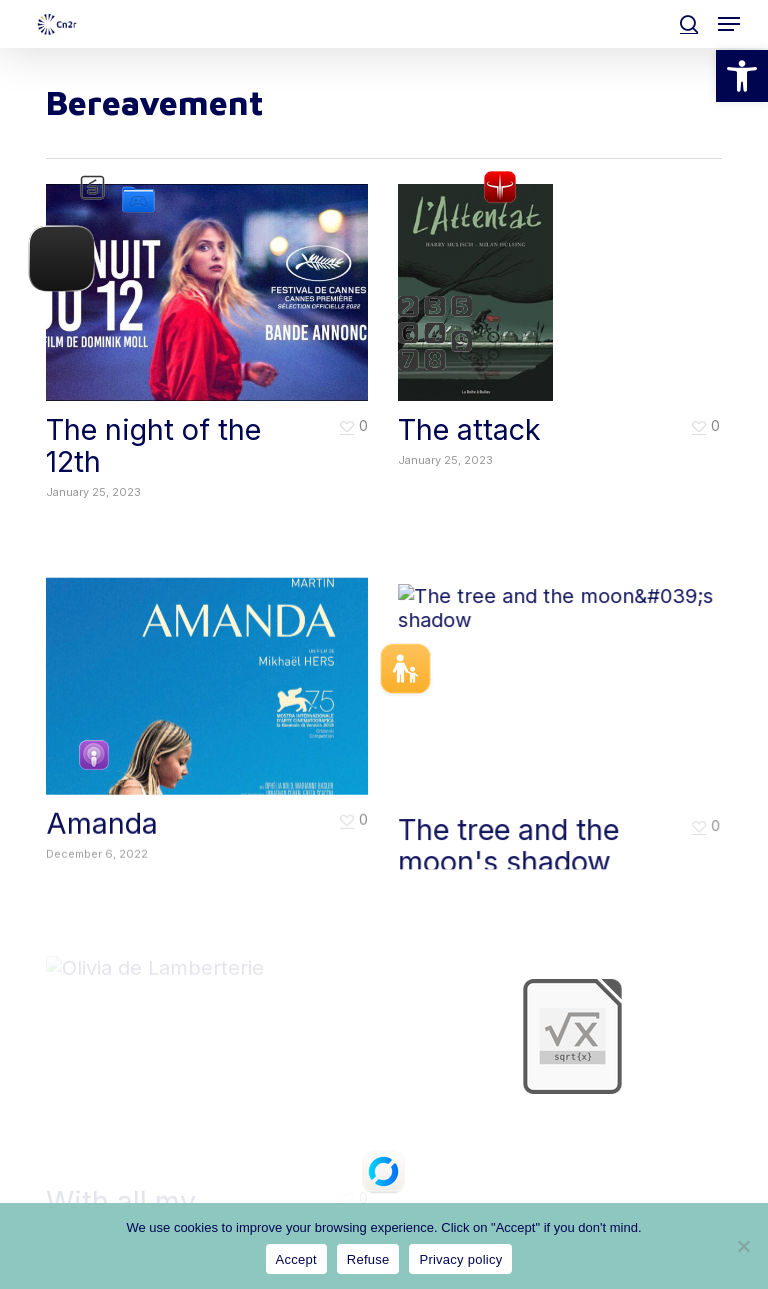 This screenshot has height=1289, width=768. I want to click on launch taquin sliding puzzle game, so click(435, 333).